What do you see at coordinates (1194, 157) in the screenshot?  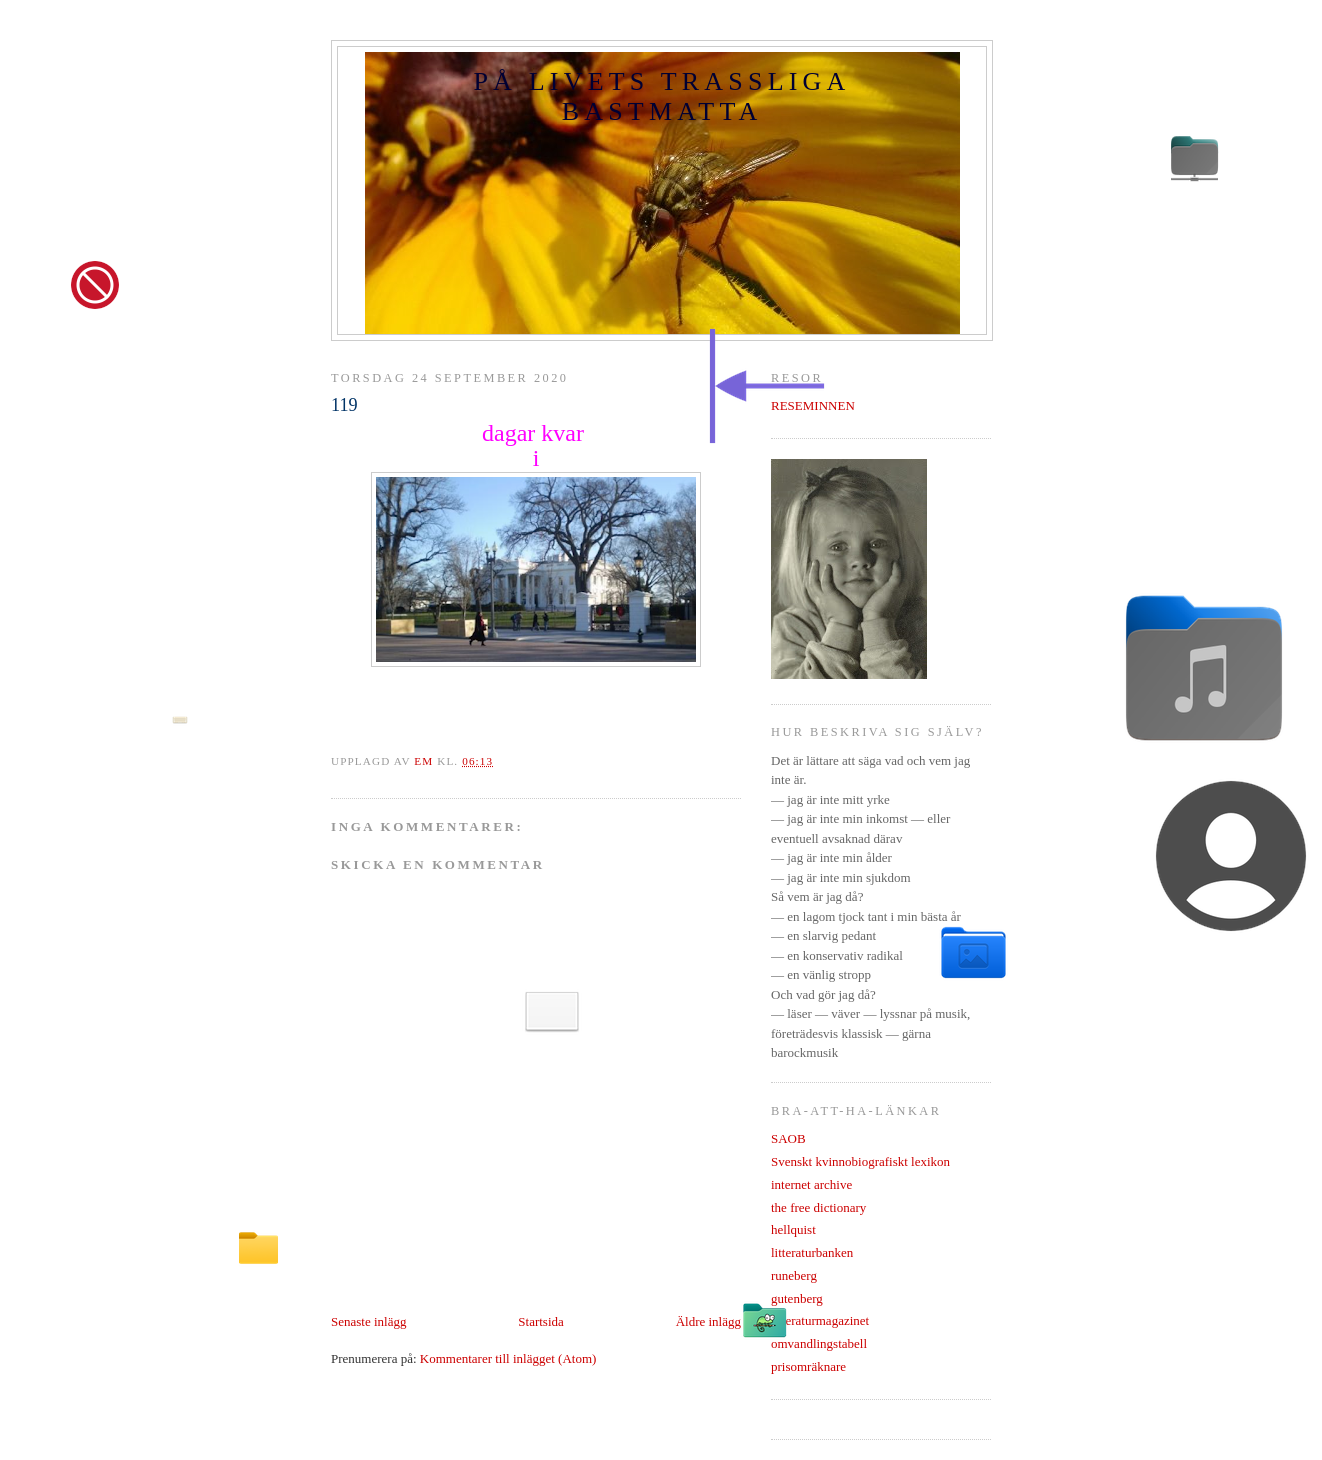 I see `access a remote or network folder` at bounding box center [1194, 157].